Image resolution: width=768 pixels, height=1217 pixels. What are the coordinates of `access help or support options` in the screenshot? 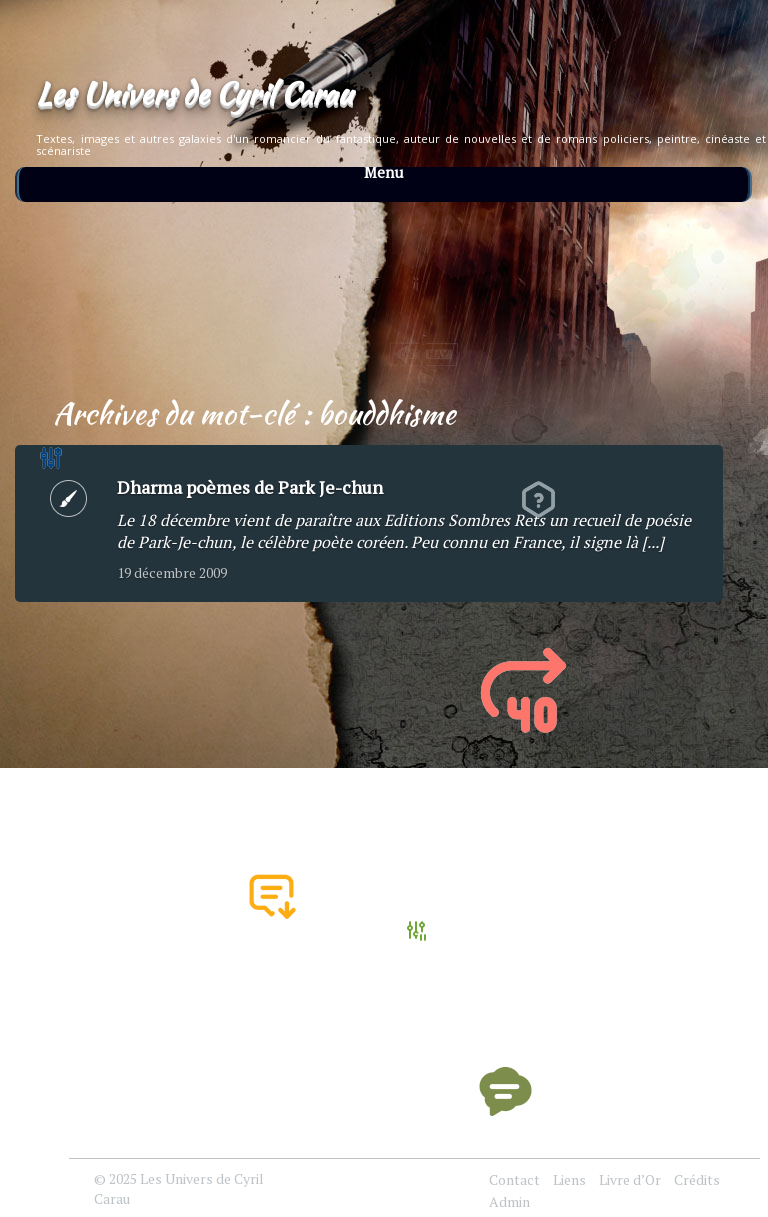 It's located at (538, 499).